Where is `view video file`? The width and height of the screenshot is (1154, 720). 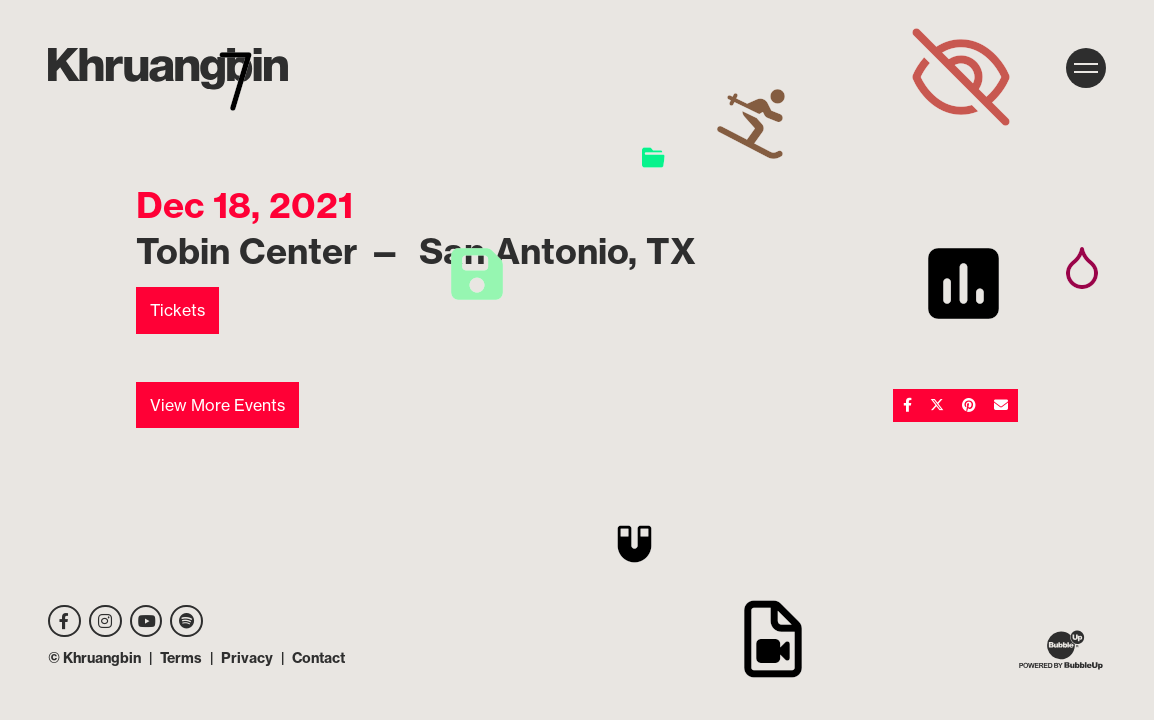 view video file is located at coordinates (773, 639).